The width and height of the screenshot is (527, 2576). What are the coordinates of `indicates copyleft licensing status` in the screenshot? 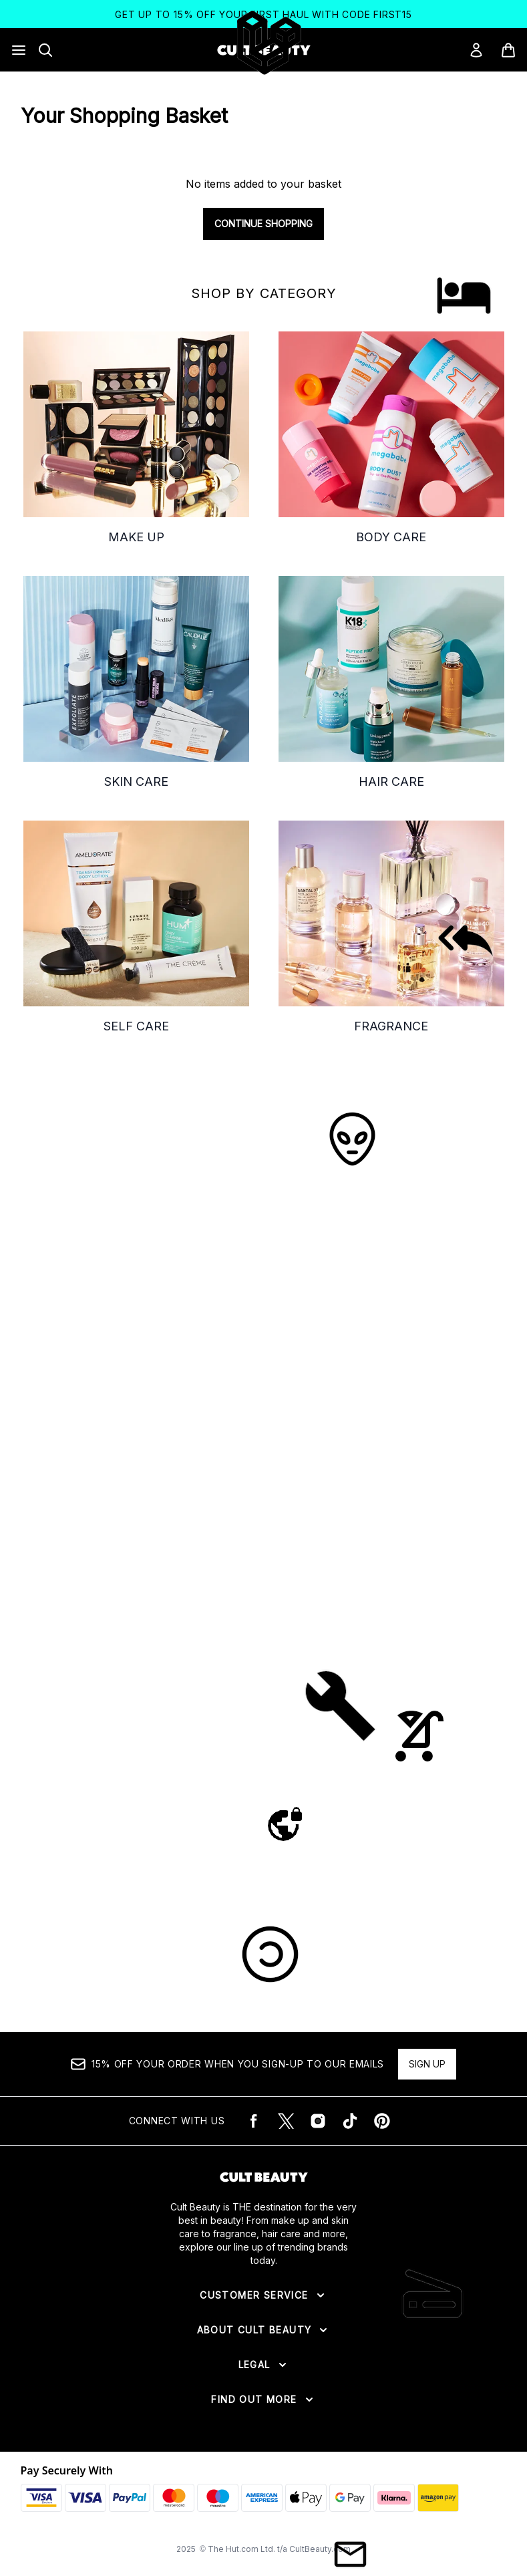 It's located at (270, 1954).